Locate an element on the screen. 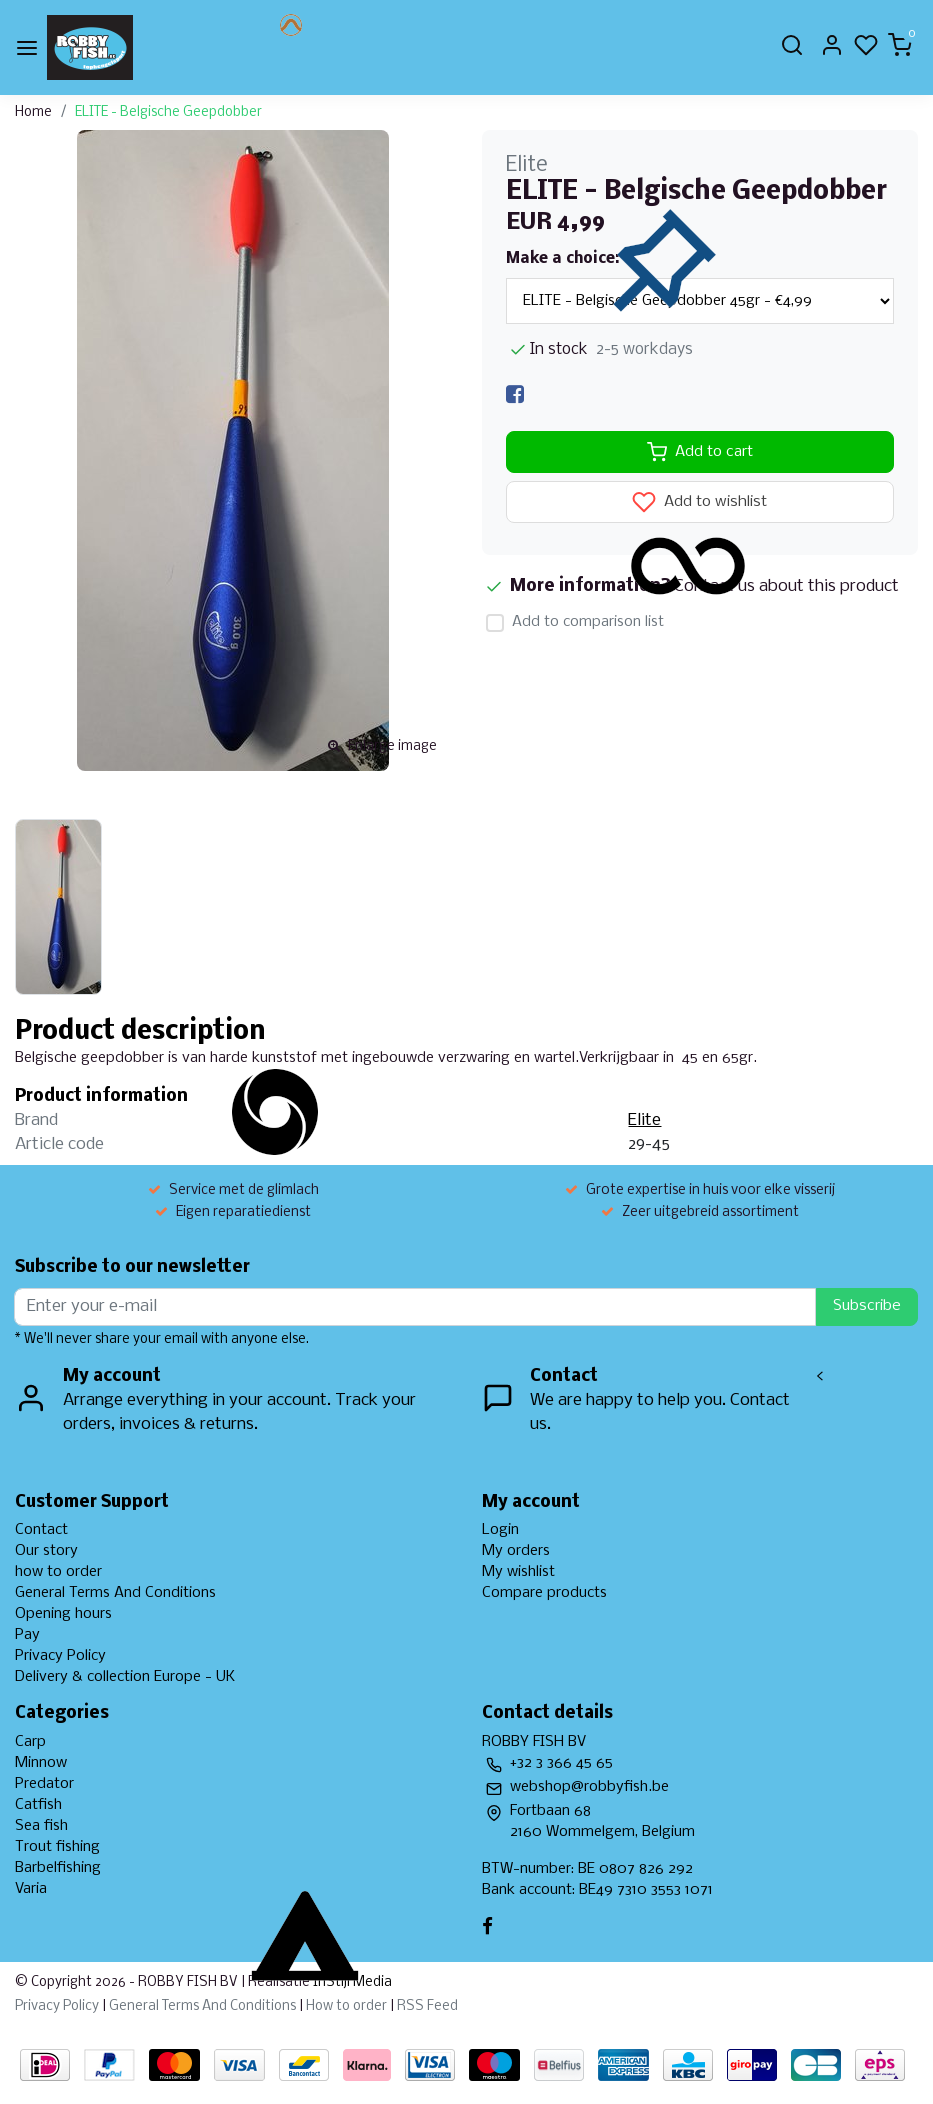 The width and height of the screenshot is (933, 2104). pin an item for quick access is located at coordinates (660, 264).